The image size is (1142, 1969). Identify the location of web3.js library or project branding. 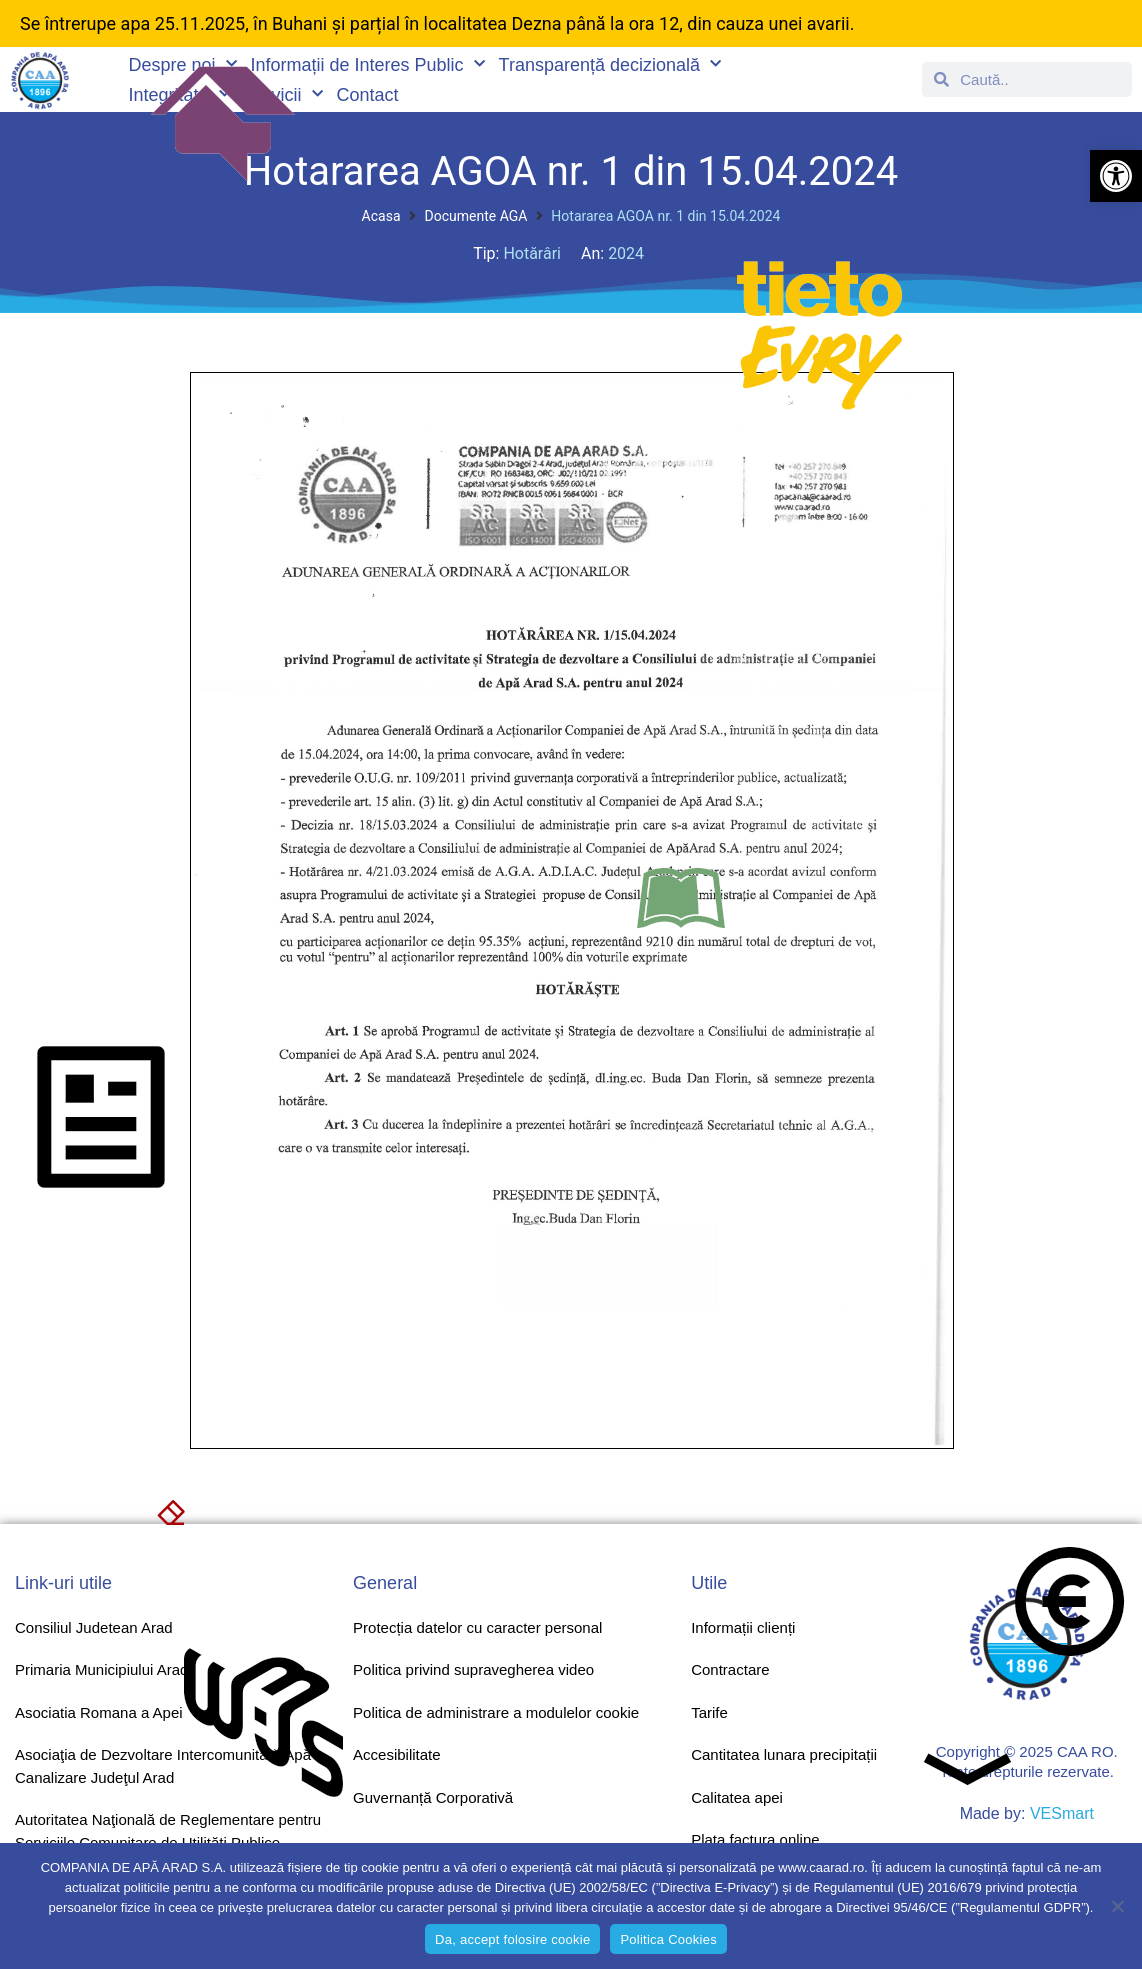
(263, 1722).